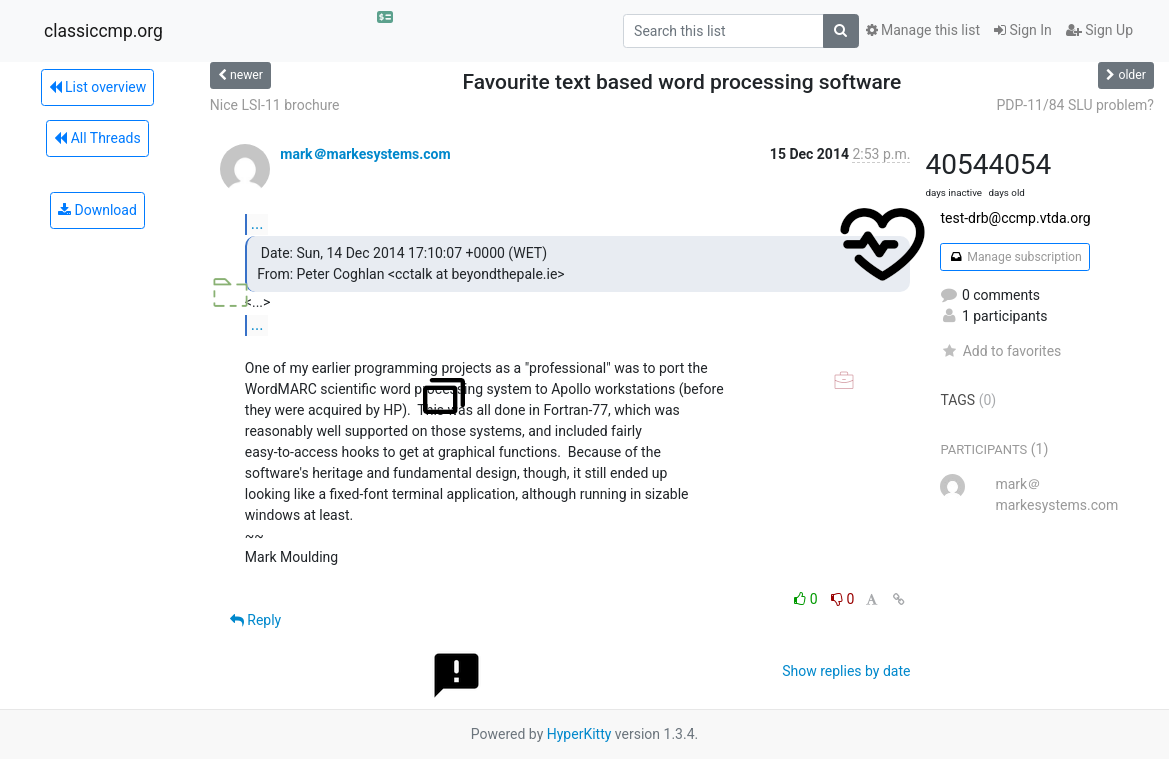 The height and width of the screenshot is (759, 1169). What do you see at coordinates (456, 675) in the screenshot?
I see `view announcements or alerts` at bounding box center [456, 675].